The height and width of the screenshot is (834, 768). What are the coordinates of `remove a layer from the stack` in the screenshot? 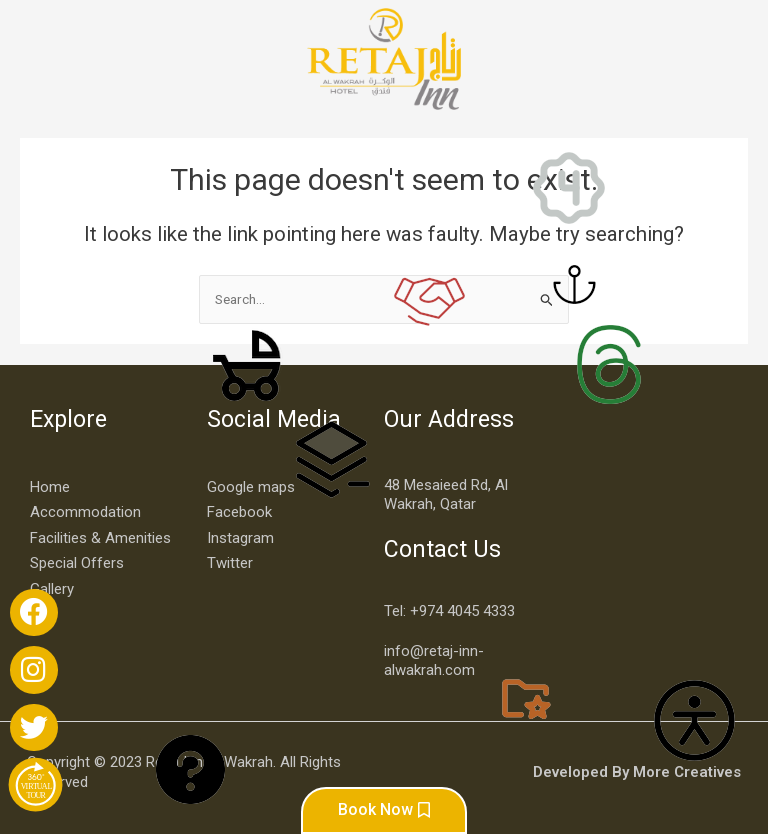 It's located at (331, 459).